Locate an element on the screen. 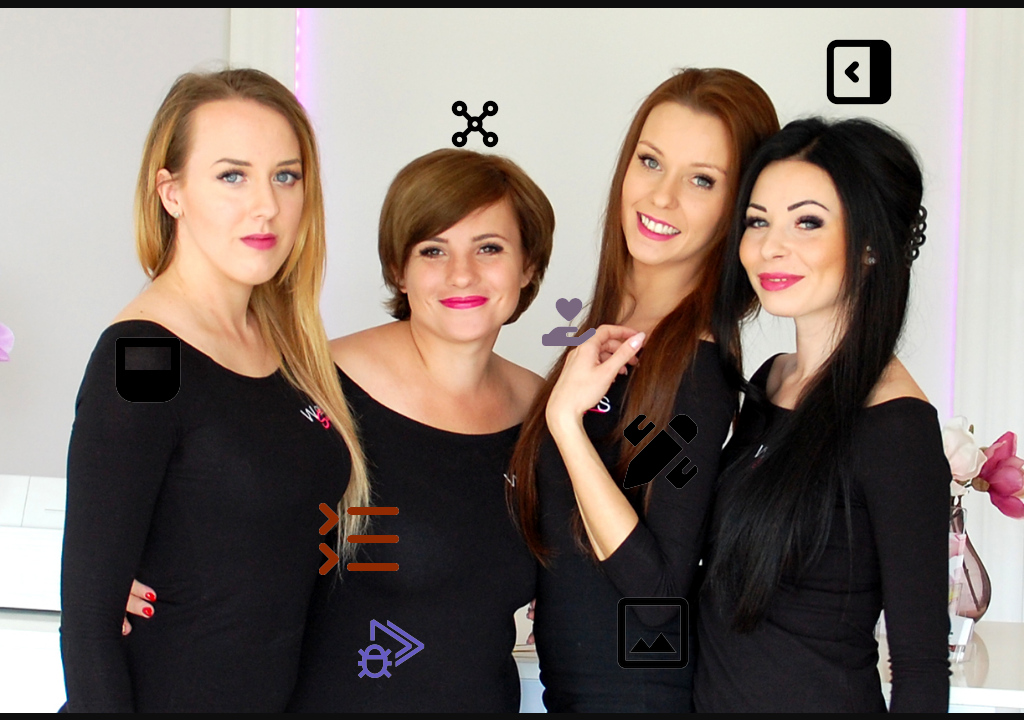 This screenshot has height=720, width=1024. run debugger on all files or projects is located at coordinates (391, 644).